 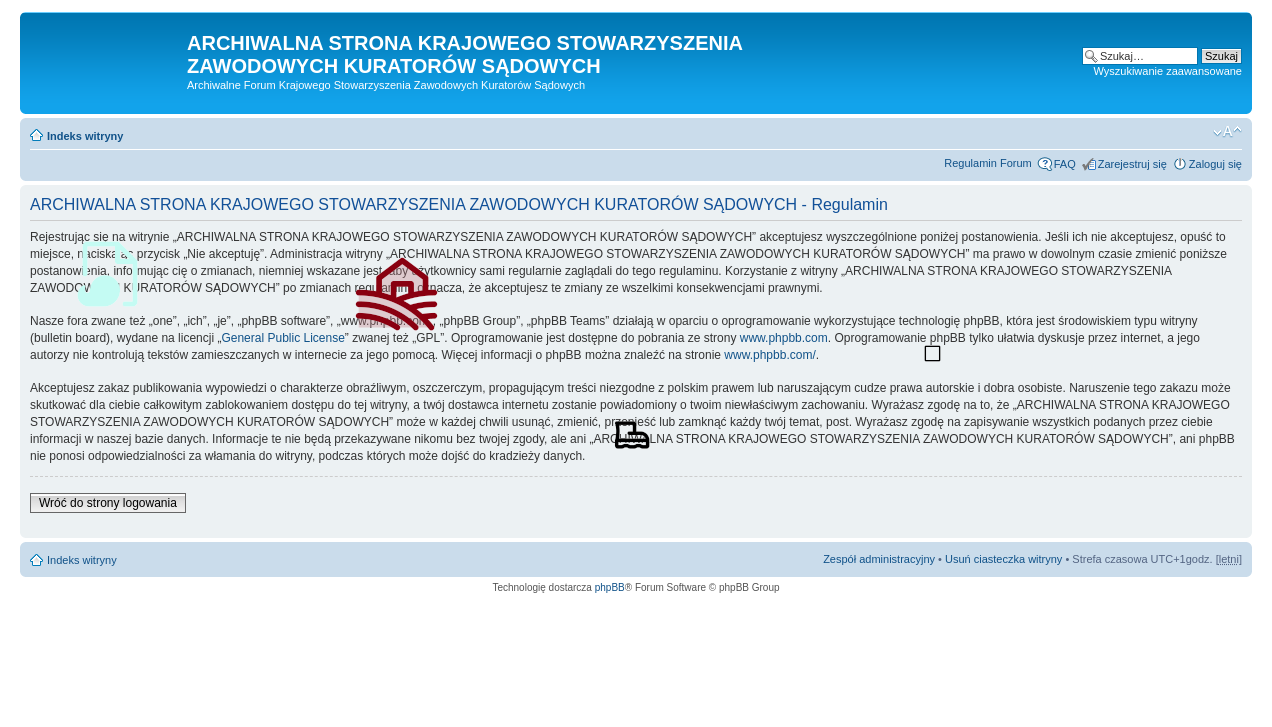 What do you see at coordinates (110, 274) in the screenshot?
I see `access cloud-synced files` at bounding box center [110, 274].